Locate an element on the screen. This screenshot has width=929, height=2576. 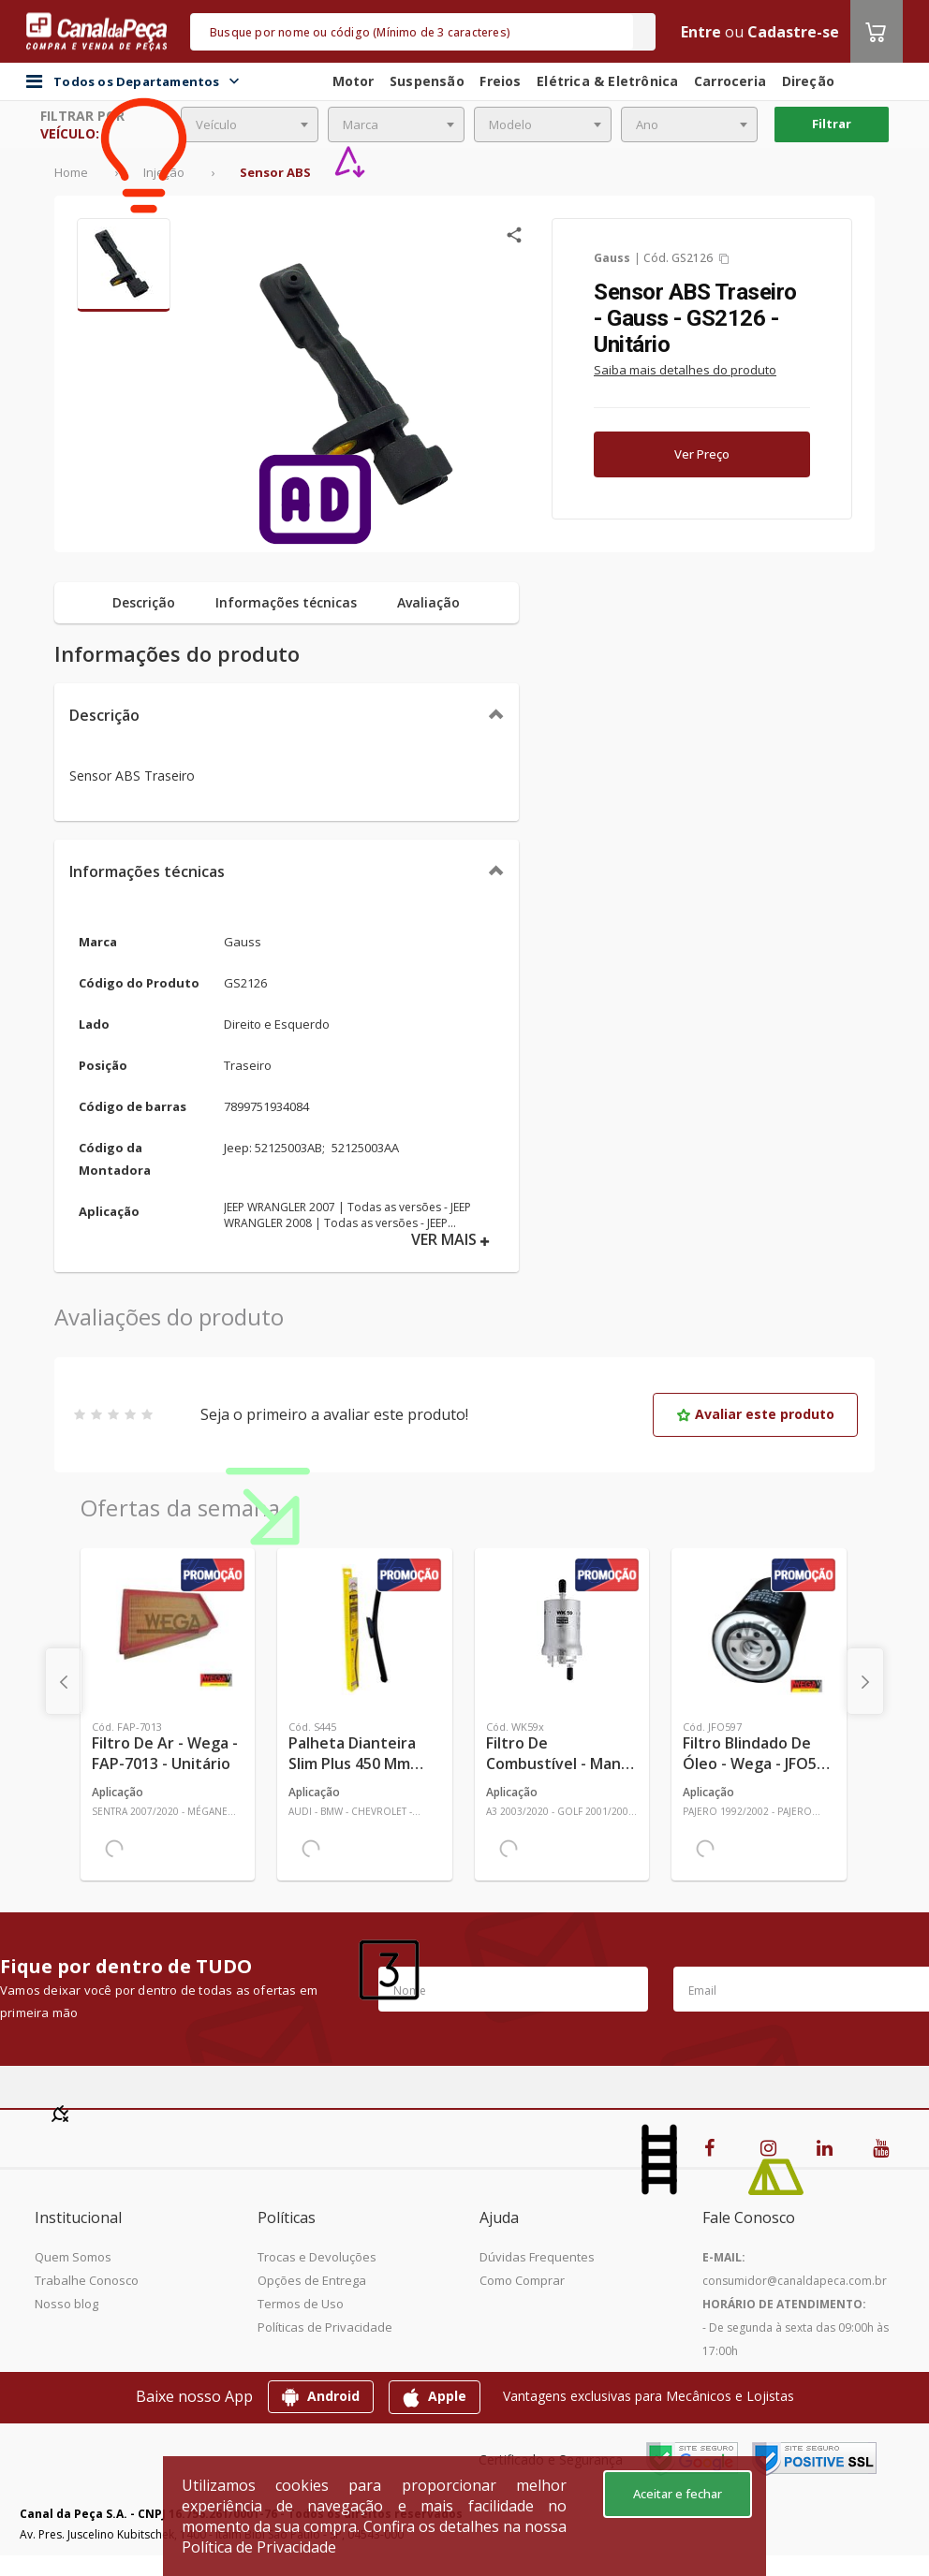
disconnected or unplugged device is located at coordinates (60, 2114).